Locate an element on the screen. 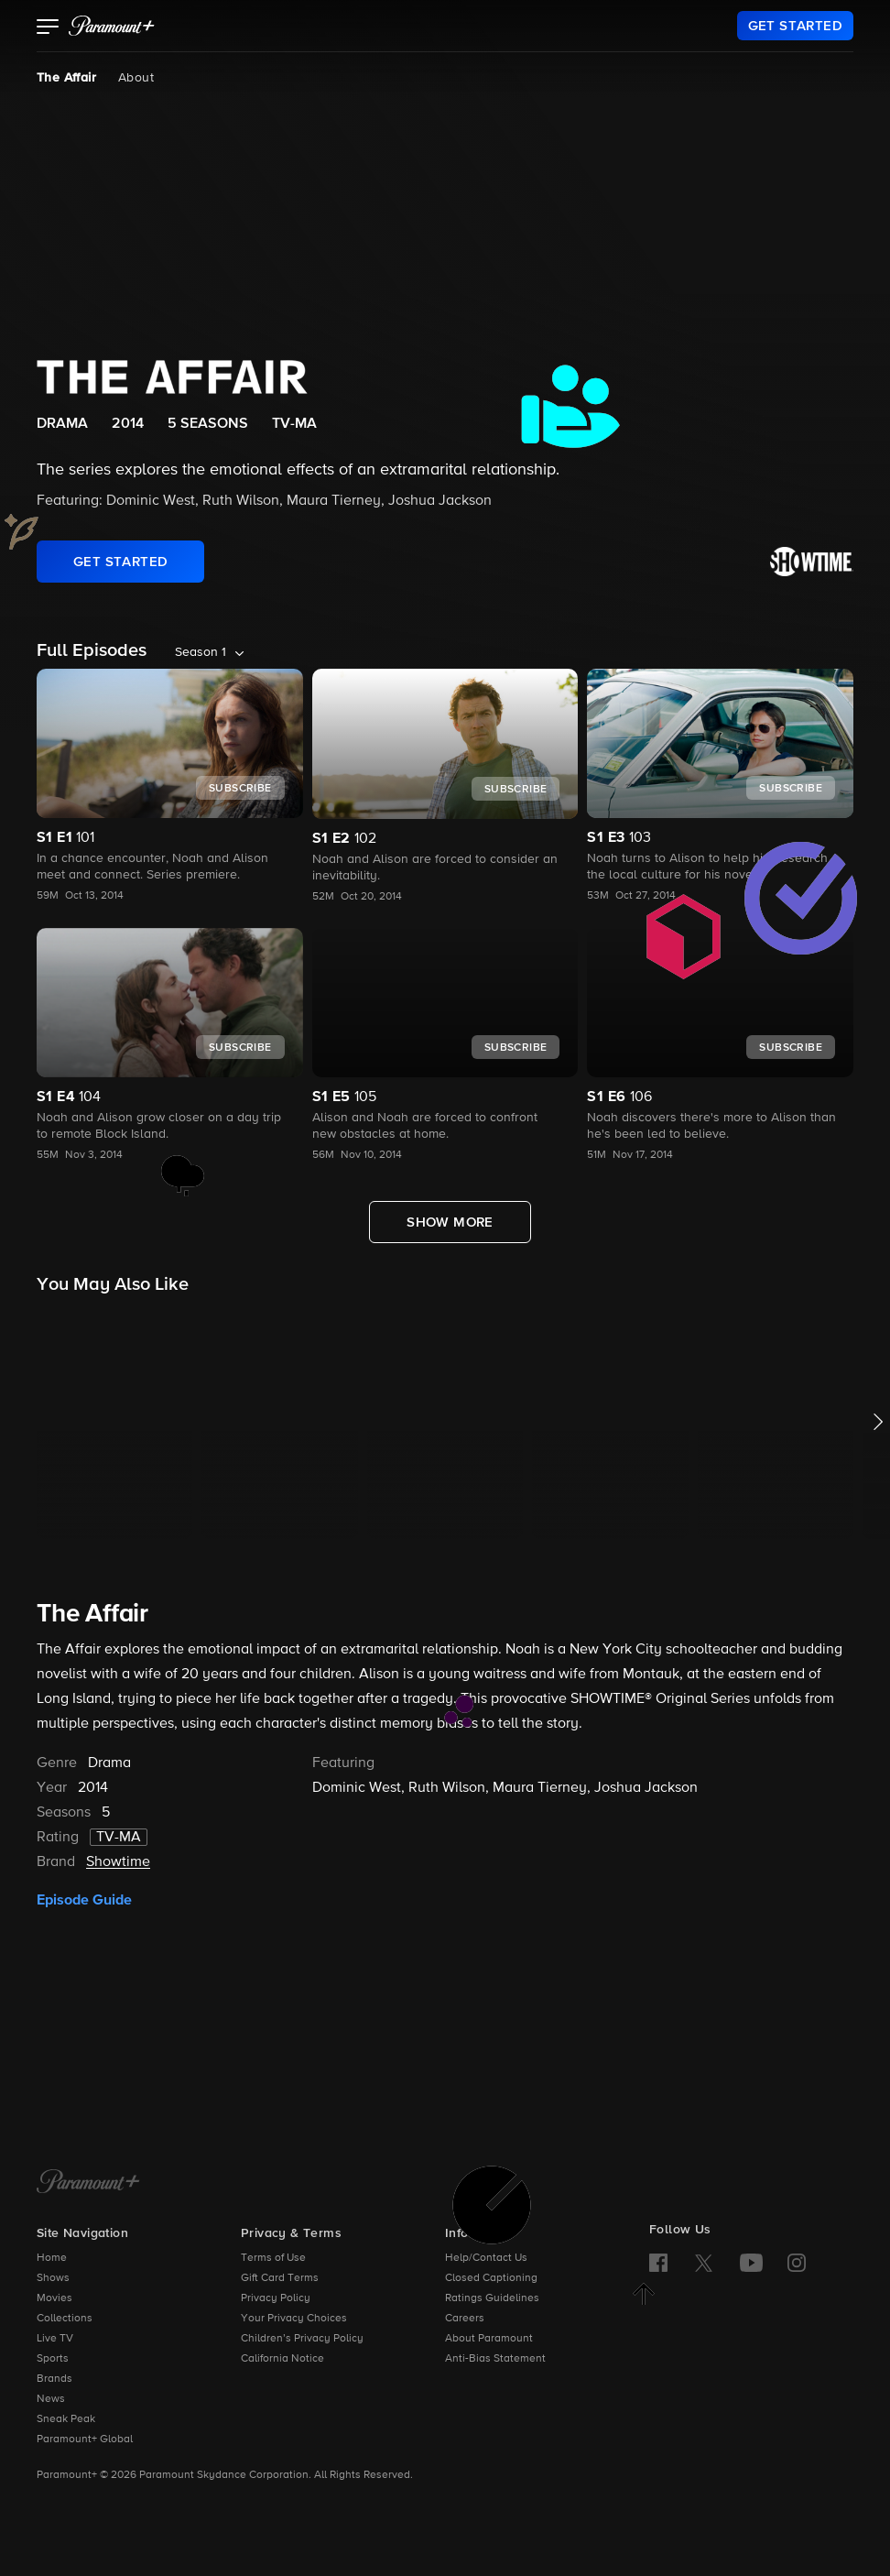 The image size is (890, 2576). open 3d modeling or design tools is located at coordinates (683, 936).